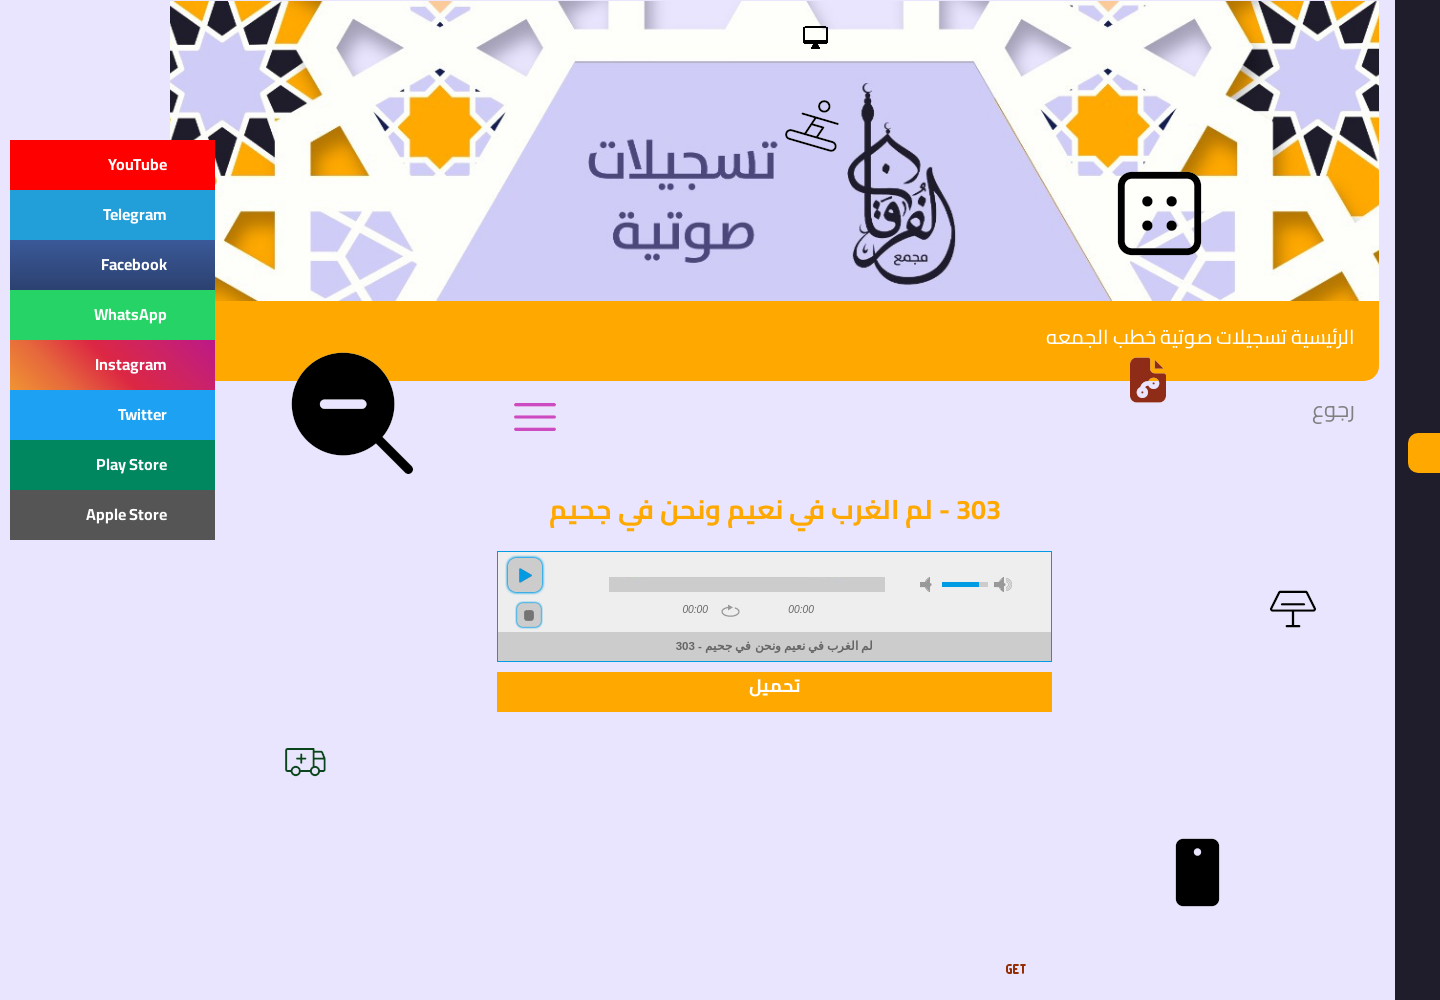 The image size is (1440, 1000). Describe the element at coordinates (304, 760) in the screenshot. I see `access emergency medical services` at that location.